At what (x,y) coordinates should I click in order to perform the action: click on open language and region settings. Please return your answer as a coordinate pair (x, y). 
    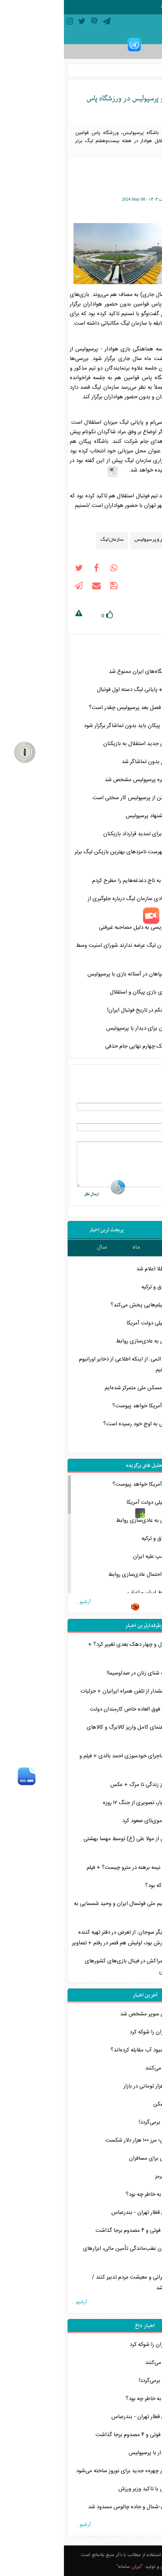
    Looking at the image, I should click on (134, 45).